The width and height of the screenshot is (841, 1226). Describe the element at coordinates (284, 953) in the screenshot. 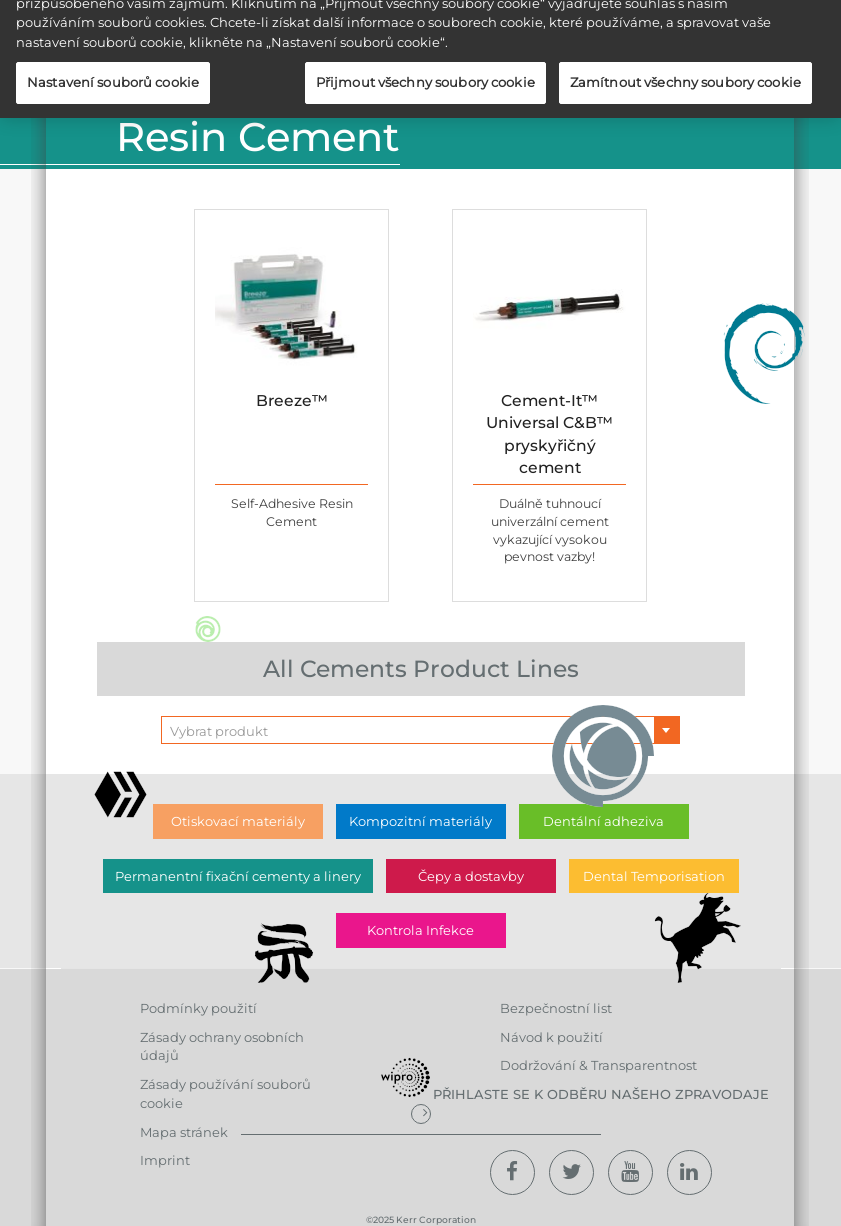

I see `open shikimori anime tracking app` at that location.